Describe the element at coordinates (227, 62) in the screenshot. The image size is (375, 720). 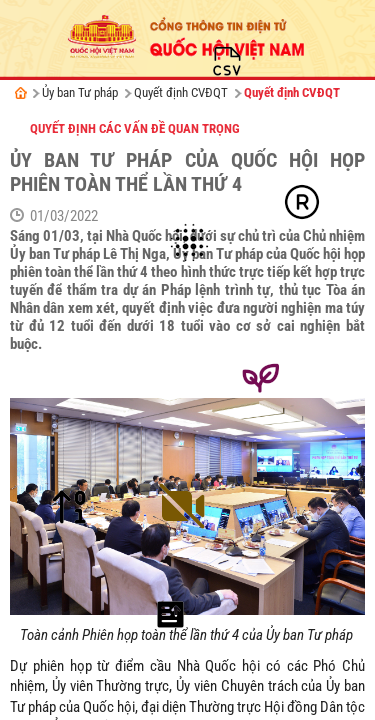
I see `open or view a CSV file` at that location.